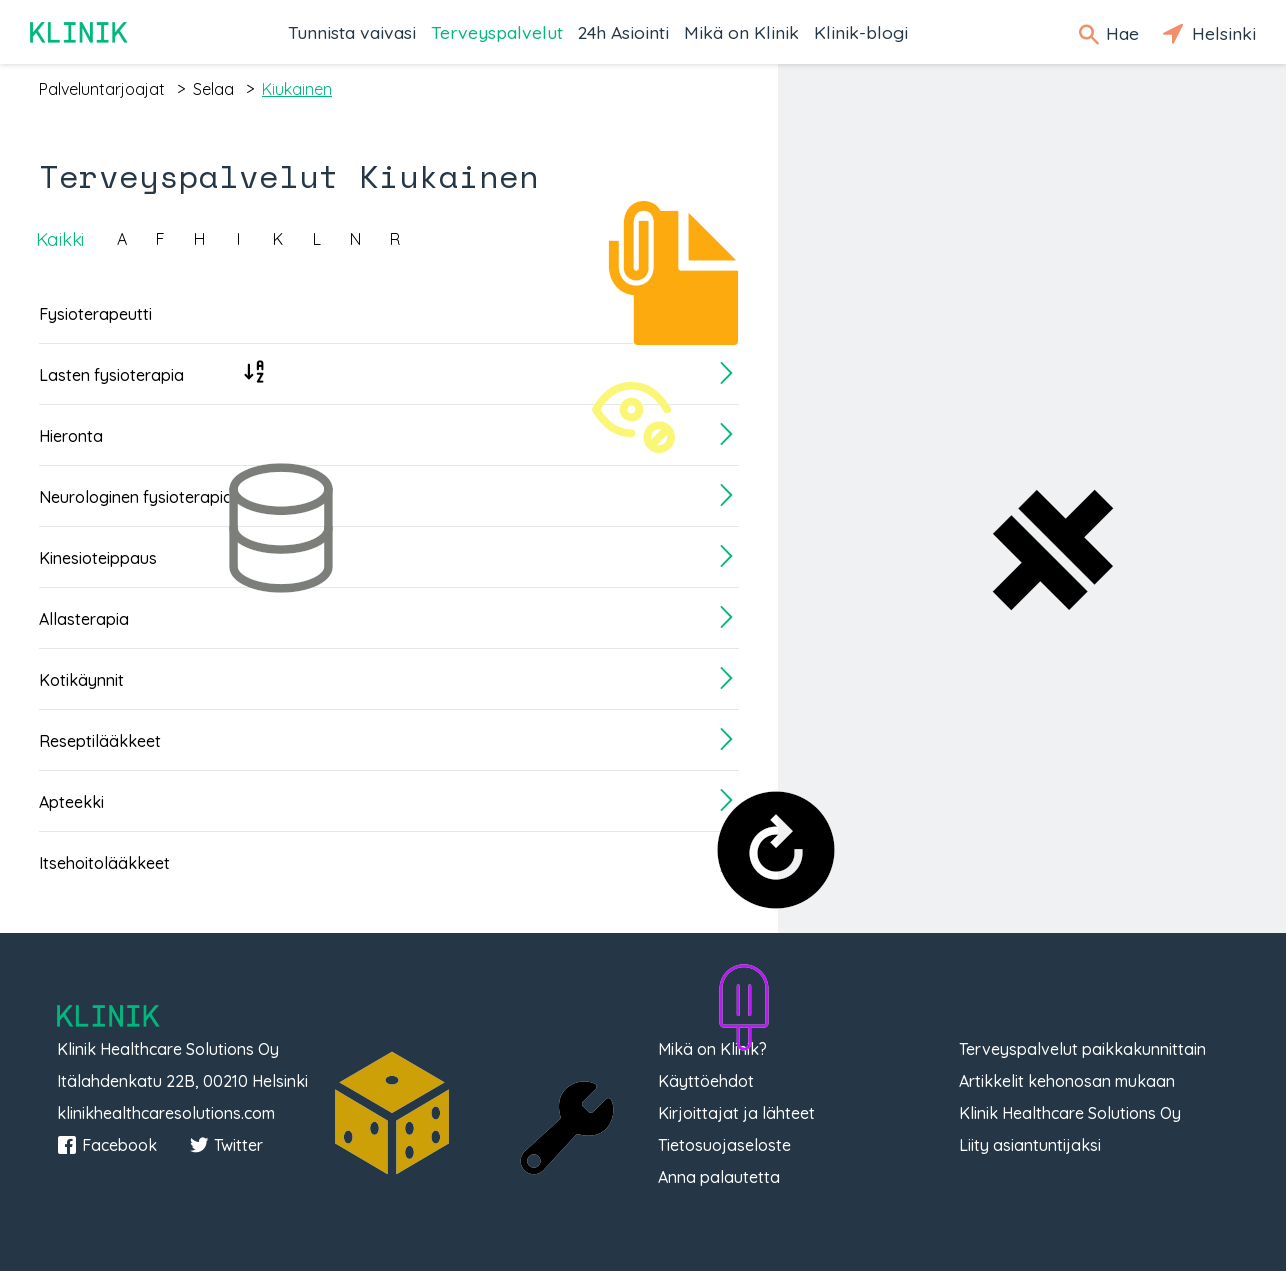  What do you see at coordinates (281, 528) in the screenshot?
I see `access server settings` at bounding box center [281, 528].